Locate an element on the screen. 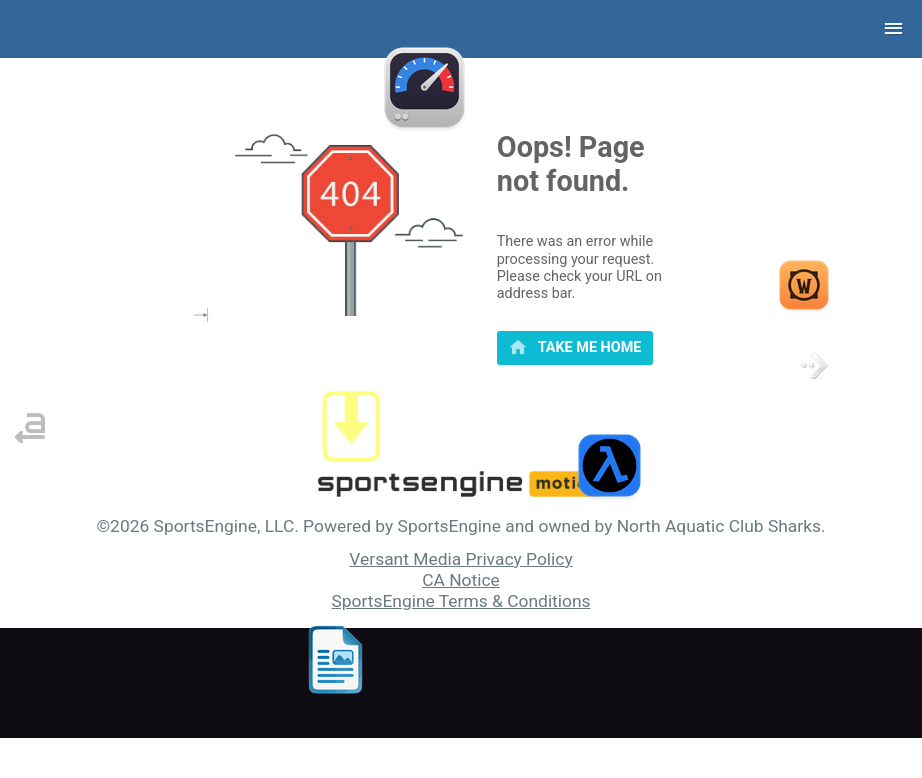 Image resolution: width=922 pixels, height=778 pixels. open a text document file is located at coordinates (335, 659).